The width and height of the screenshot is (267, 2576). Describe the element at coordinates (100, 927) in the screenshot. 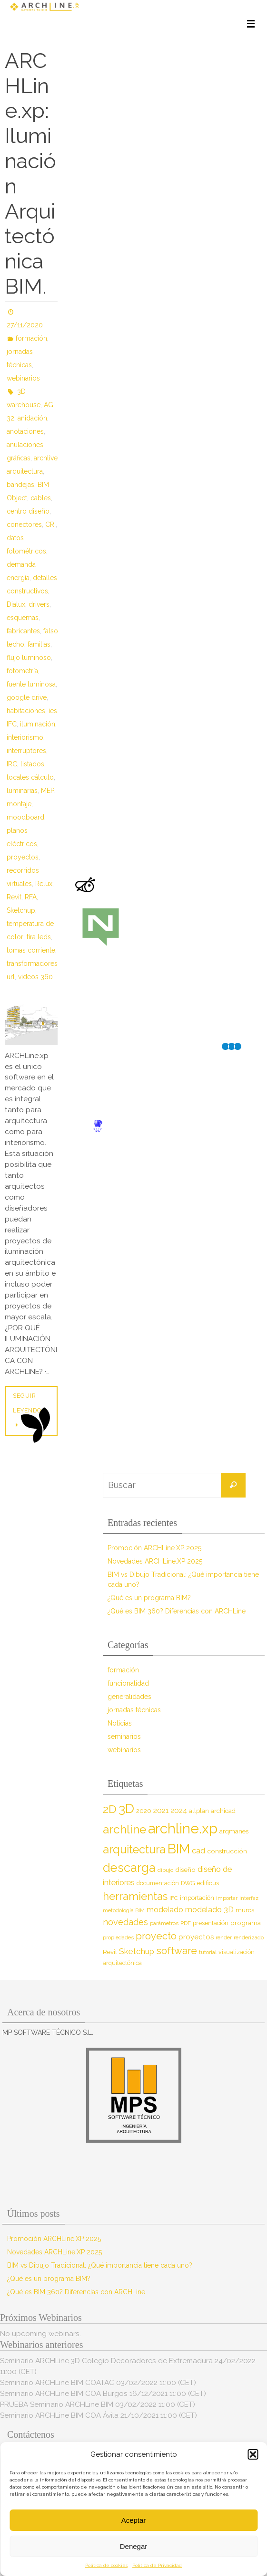

I see `NATS.io messaging system logo` at that location.